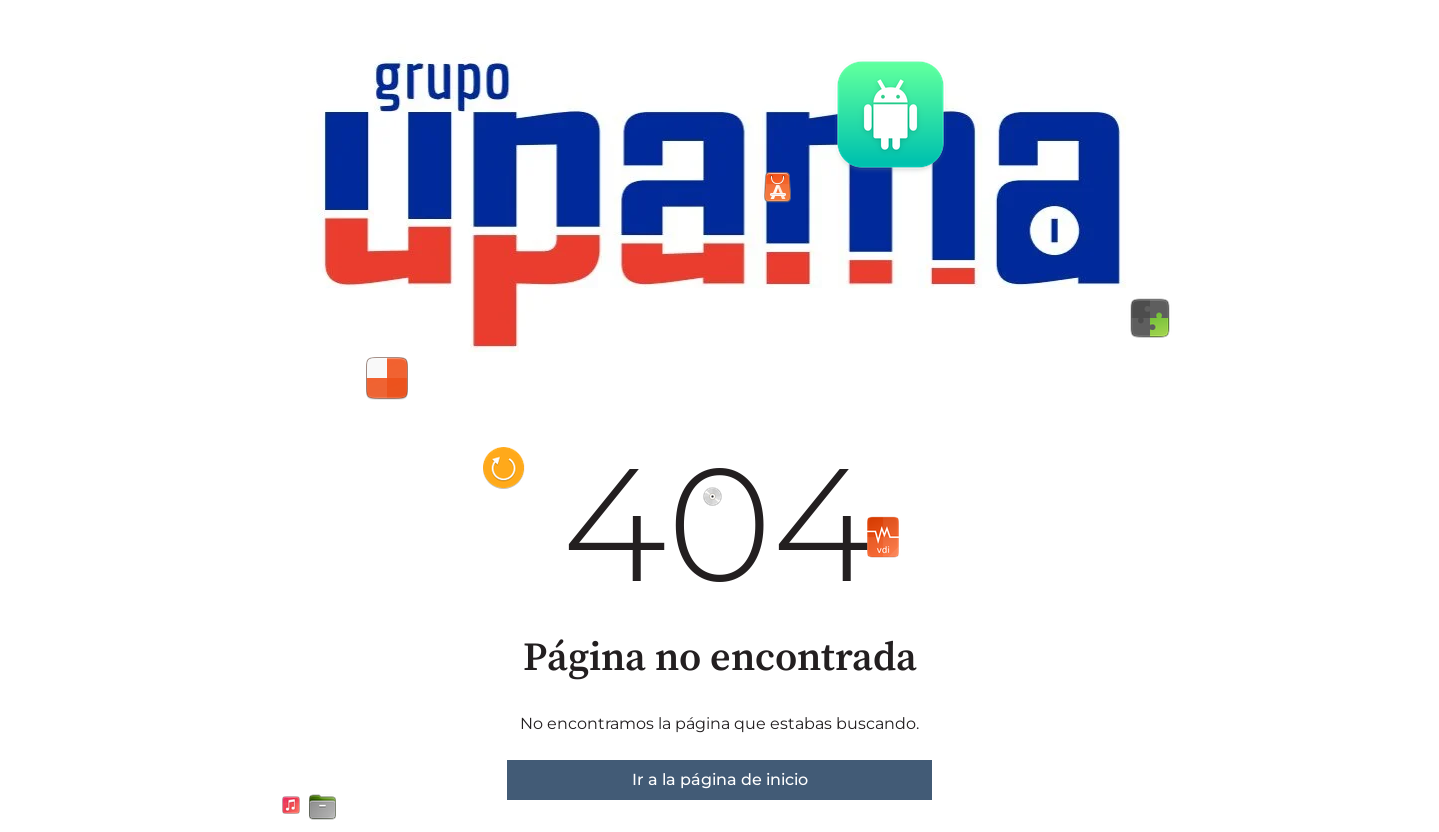 Image resolution: width=1439 pixels, height=832 pixels. What do you see at coordinates (504, 468) in the screenshot?
I see `restart or reboot the system` at bounding box center [504, 468].